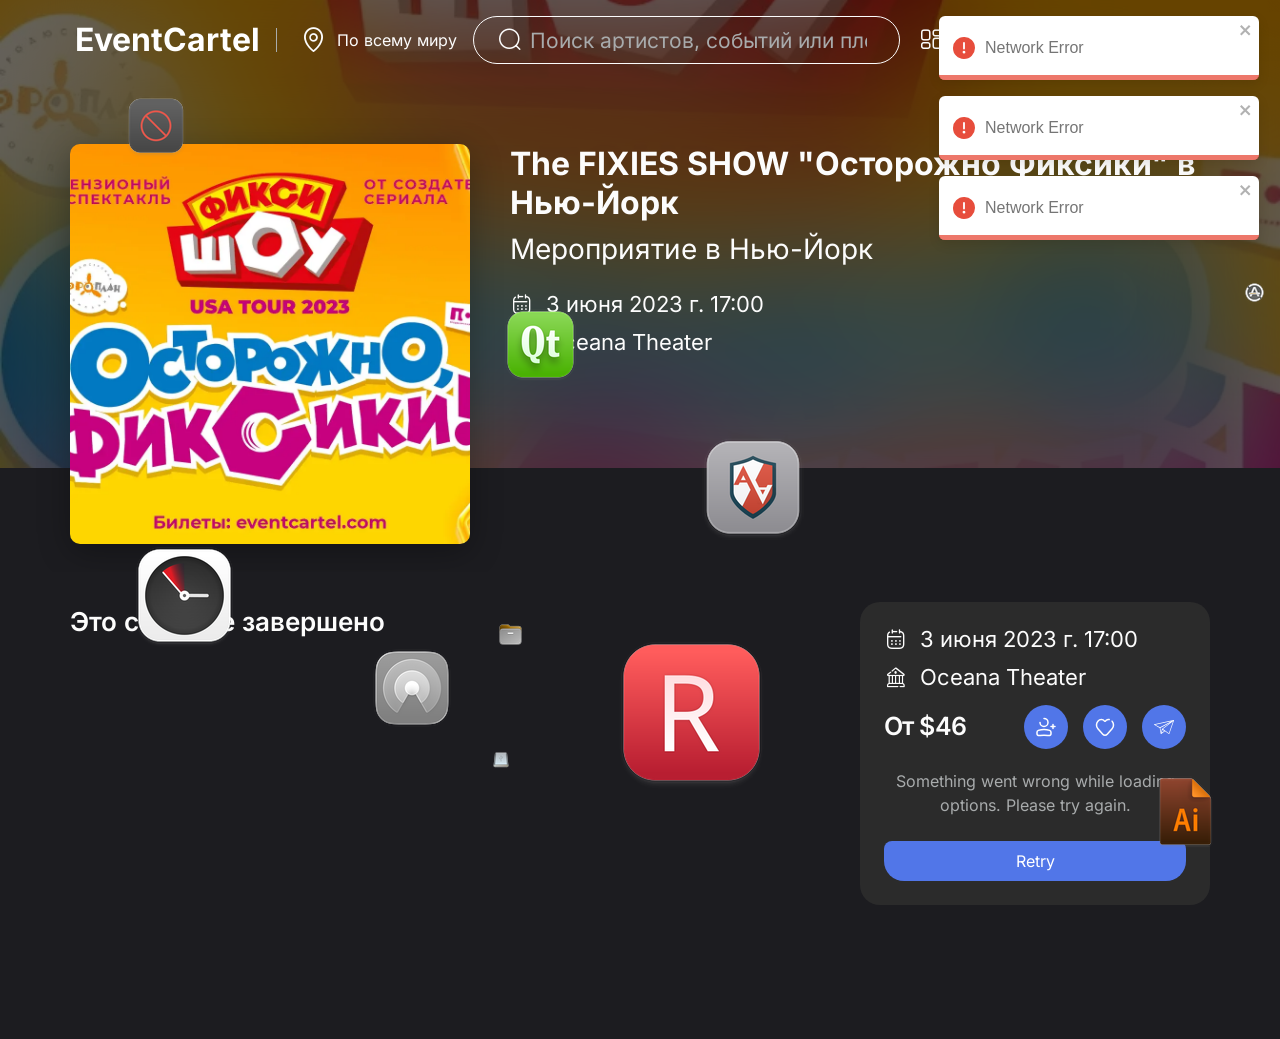 The width and height of the screenshot is (1280, 1039). I want to click on open apparmor security preferences, so click(753, 489).